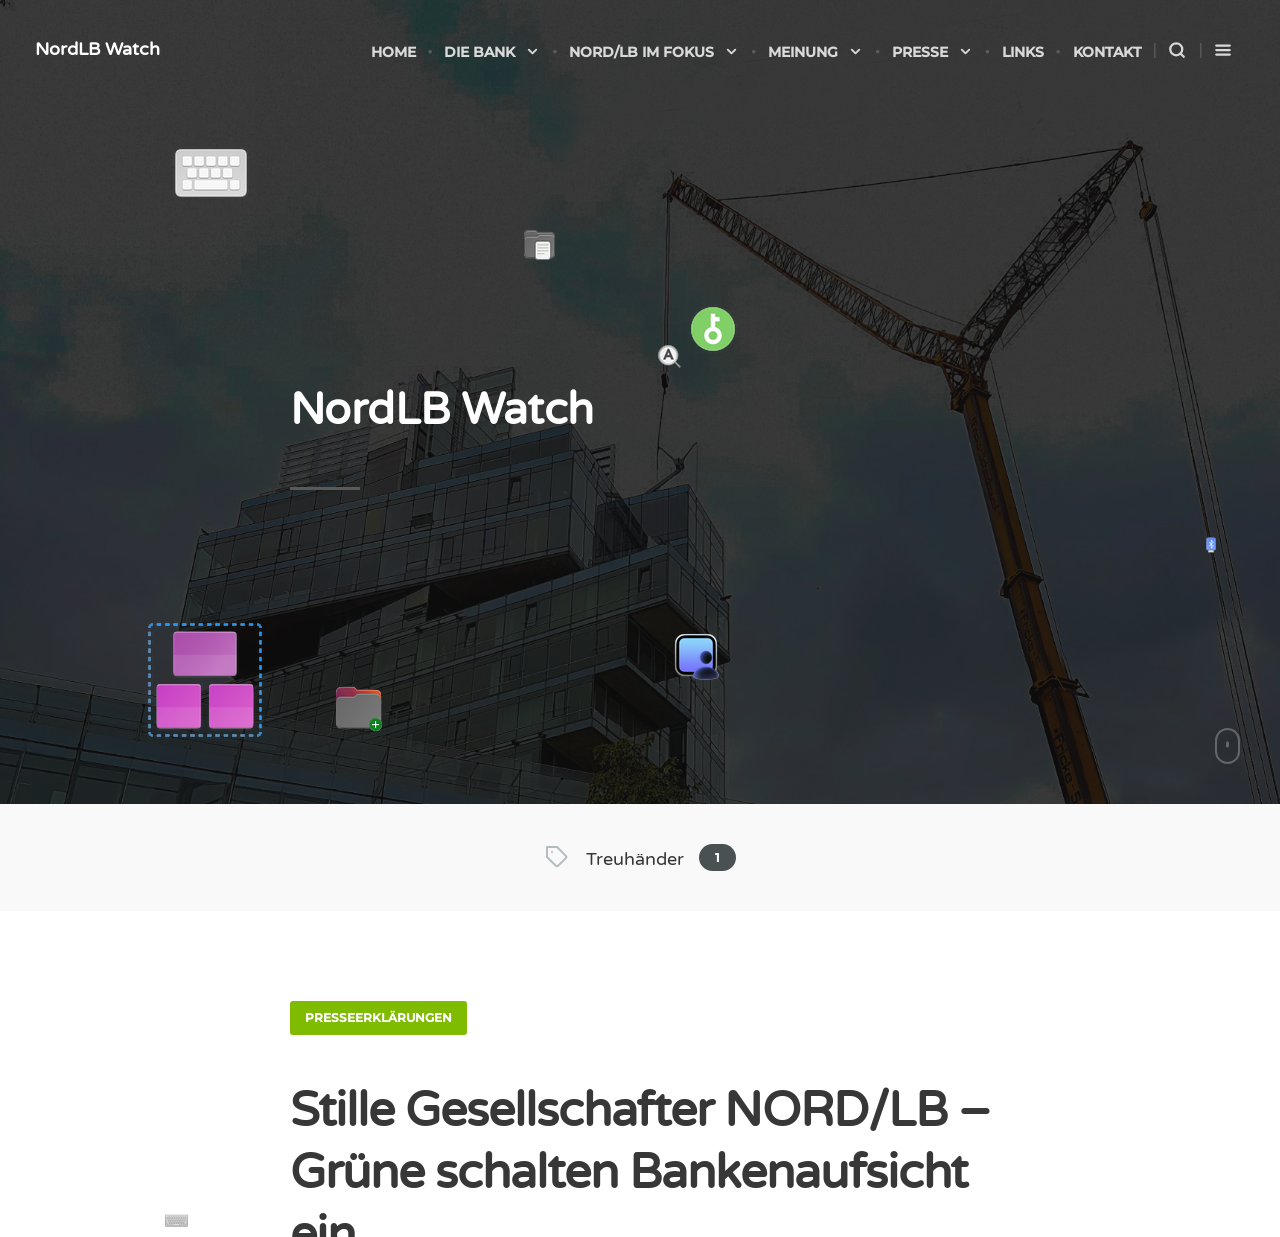 The image size is (1280, 1237). Describe the element at coordinates (205, 680) in the screenshot. I see `select all items in the current view` at that location.